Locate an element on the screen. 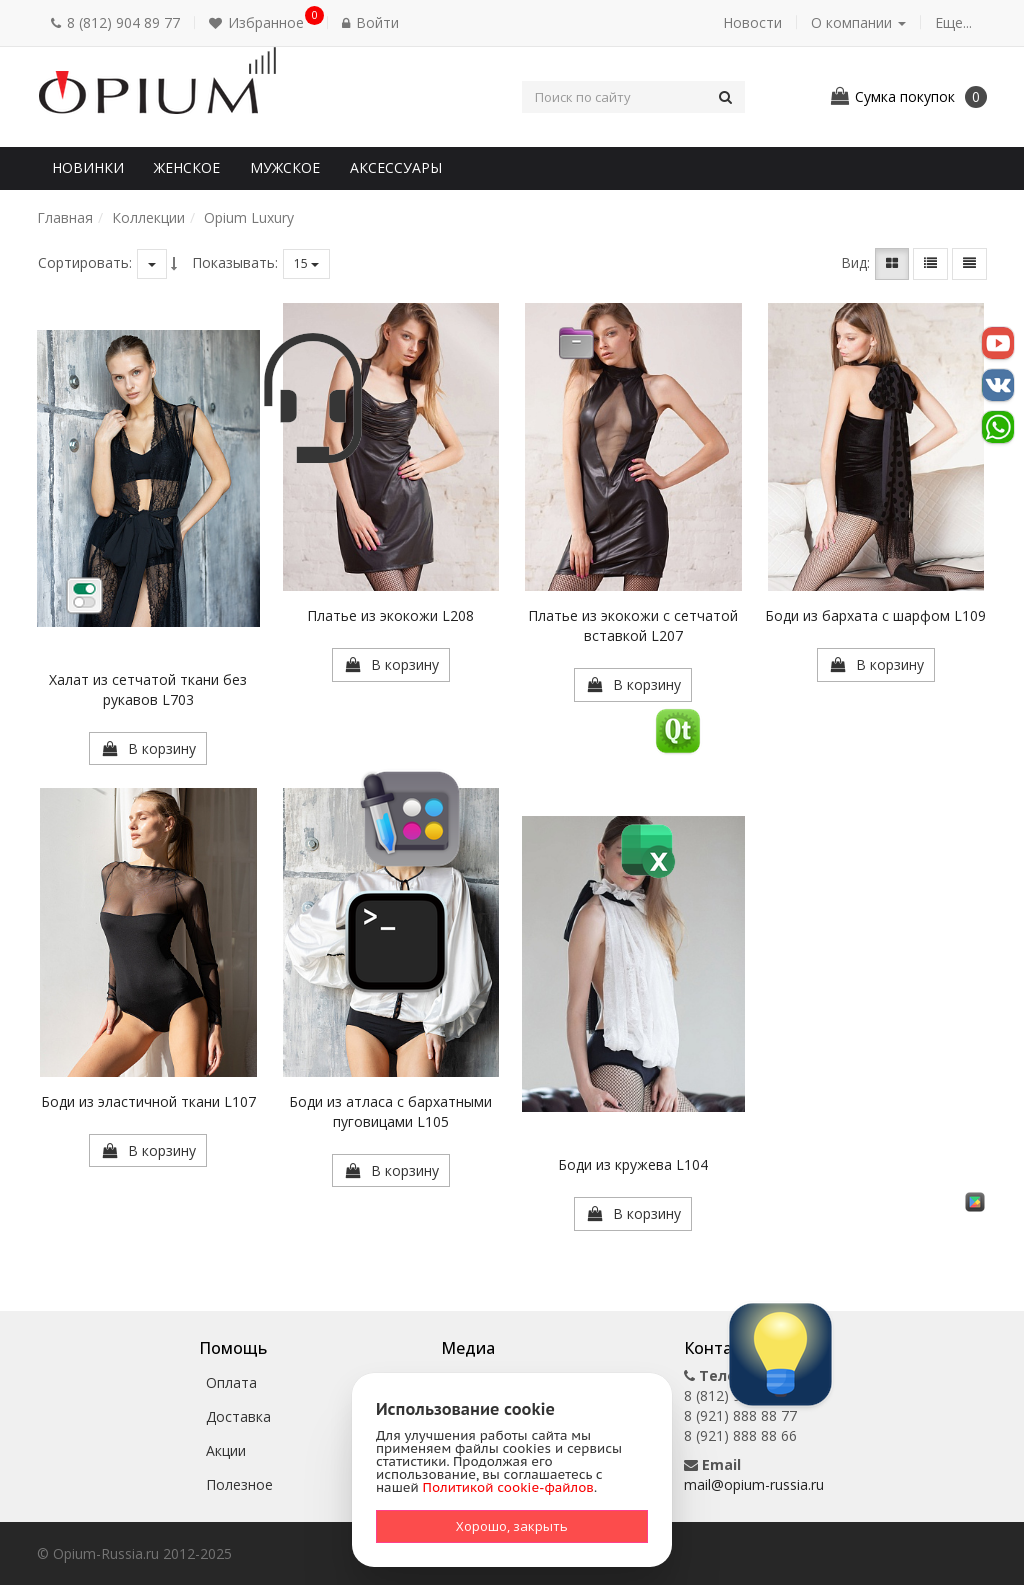 The height and width of the screenshot is (1585, 1024). audio or headset settings is located at coordinates (313, 398).